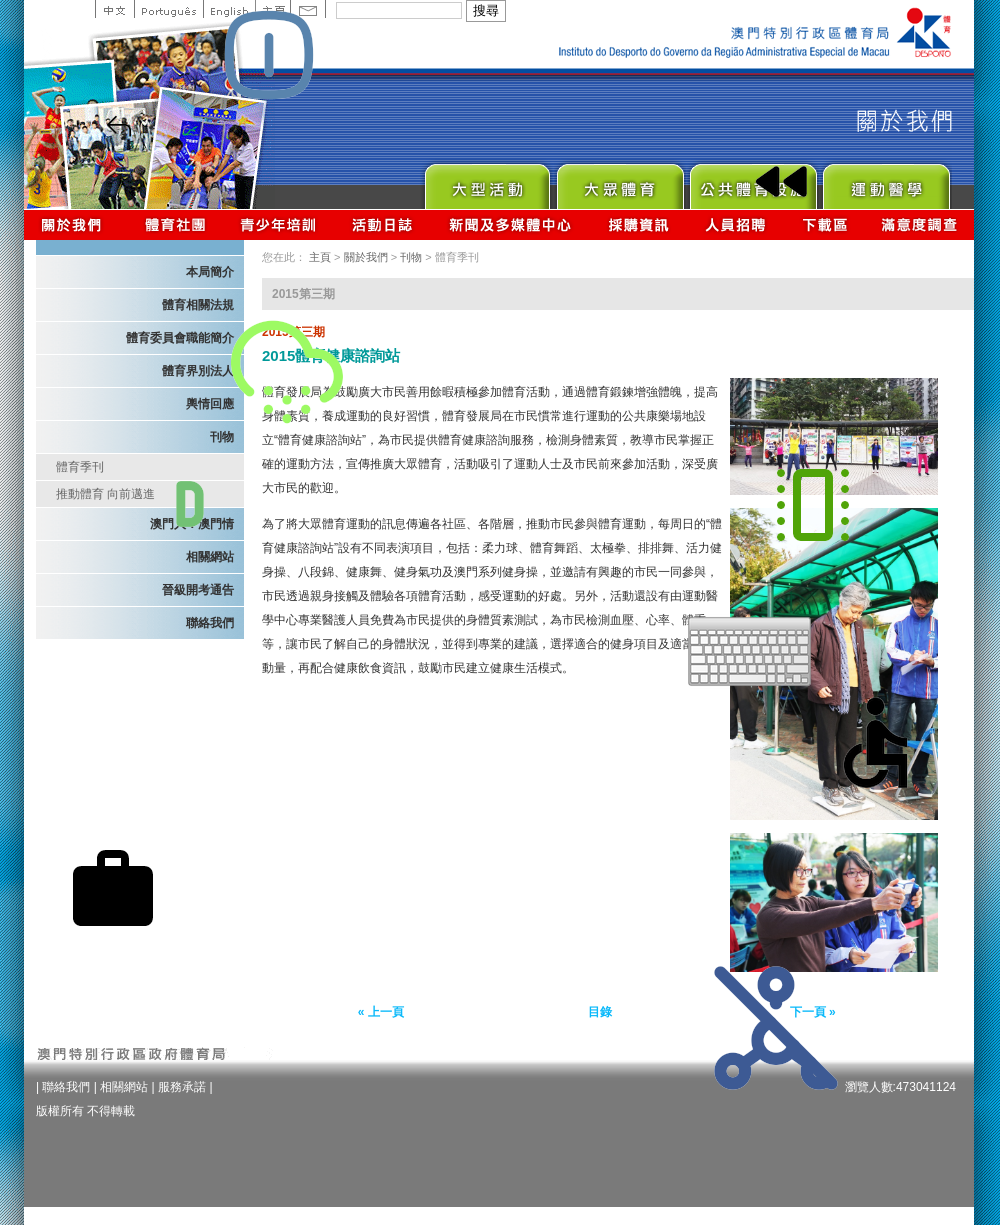  What do you see at coordinates (269, 55) in the screenshot?
I see `view more information or details` at bounding box center [269, 55].